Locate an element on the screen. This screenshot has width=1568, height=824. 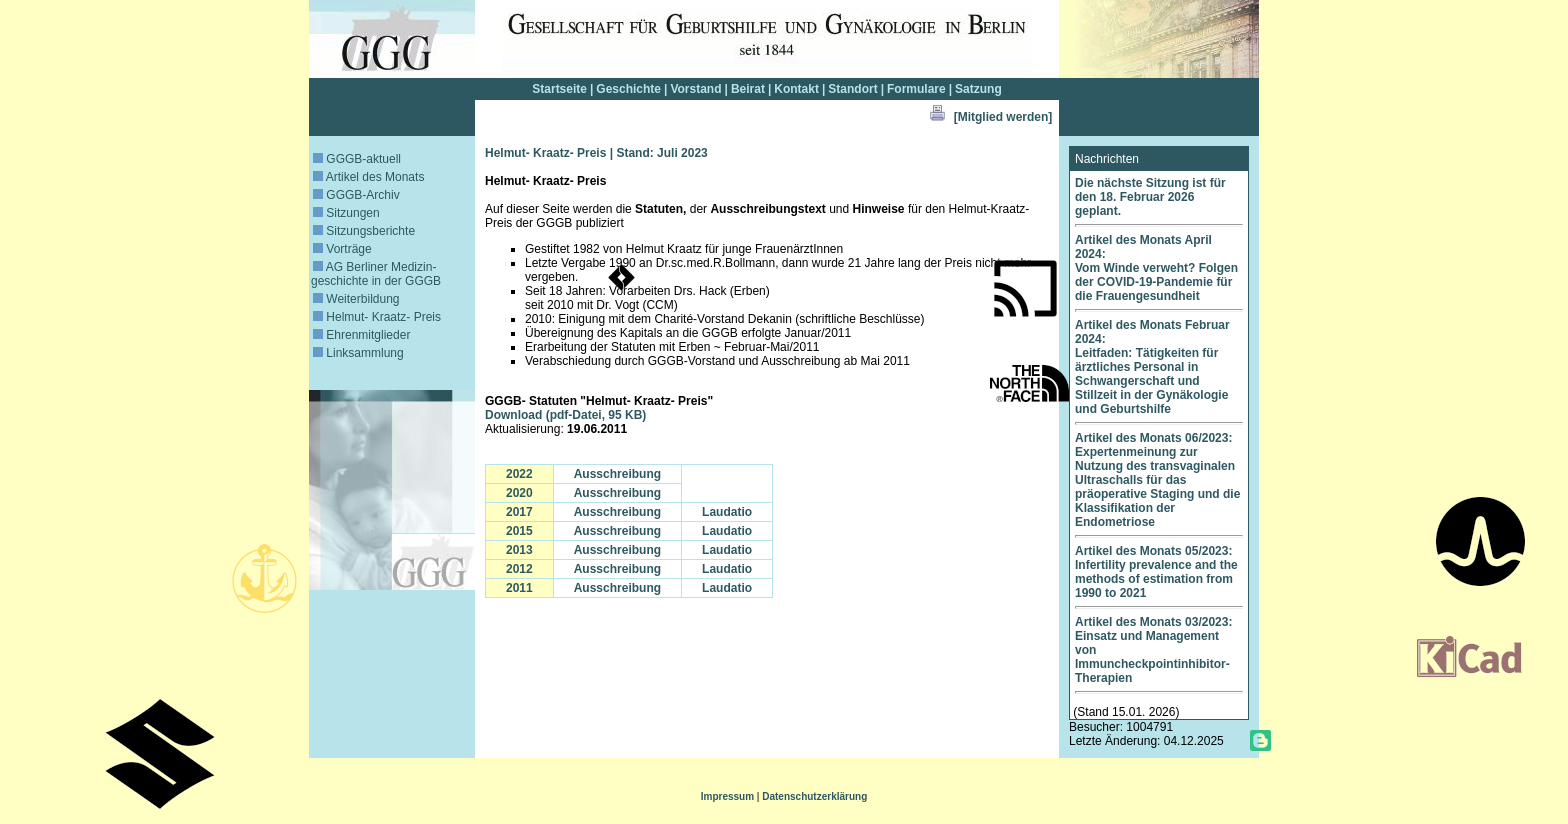
open KiCad electronic design automation software is located at coordinates (1469, 656).